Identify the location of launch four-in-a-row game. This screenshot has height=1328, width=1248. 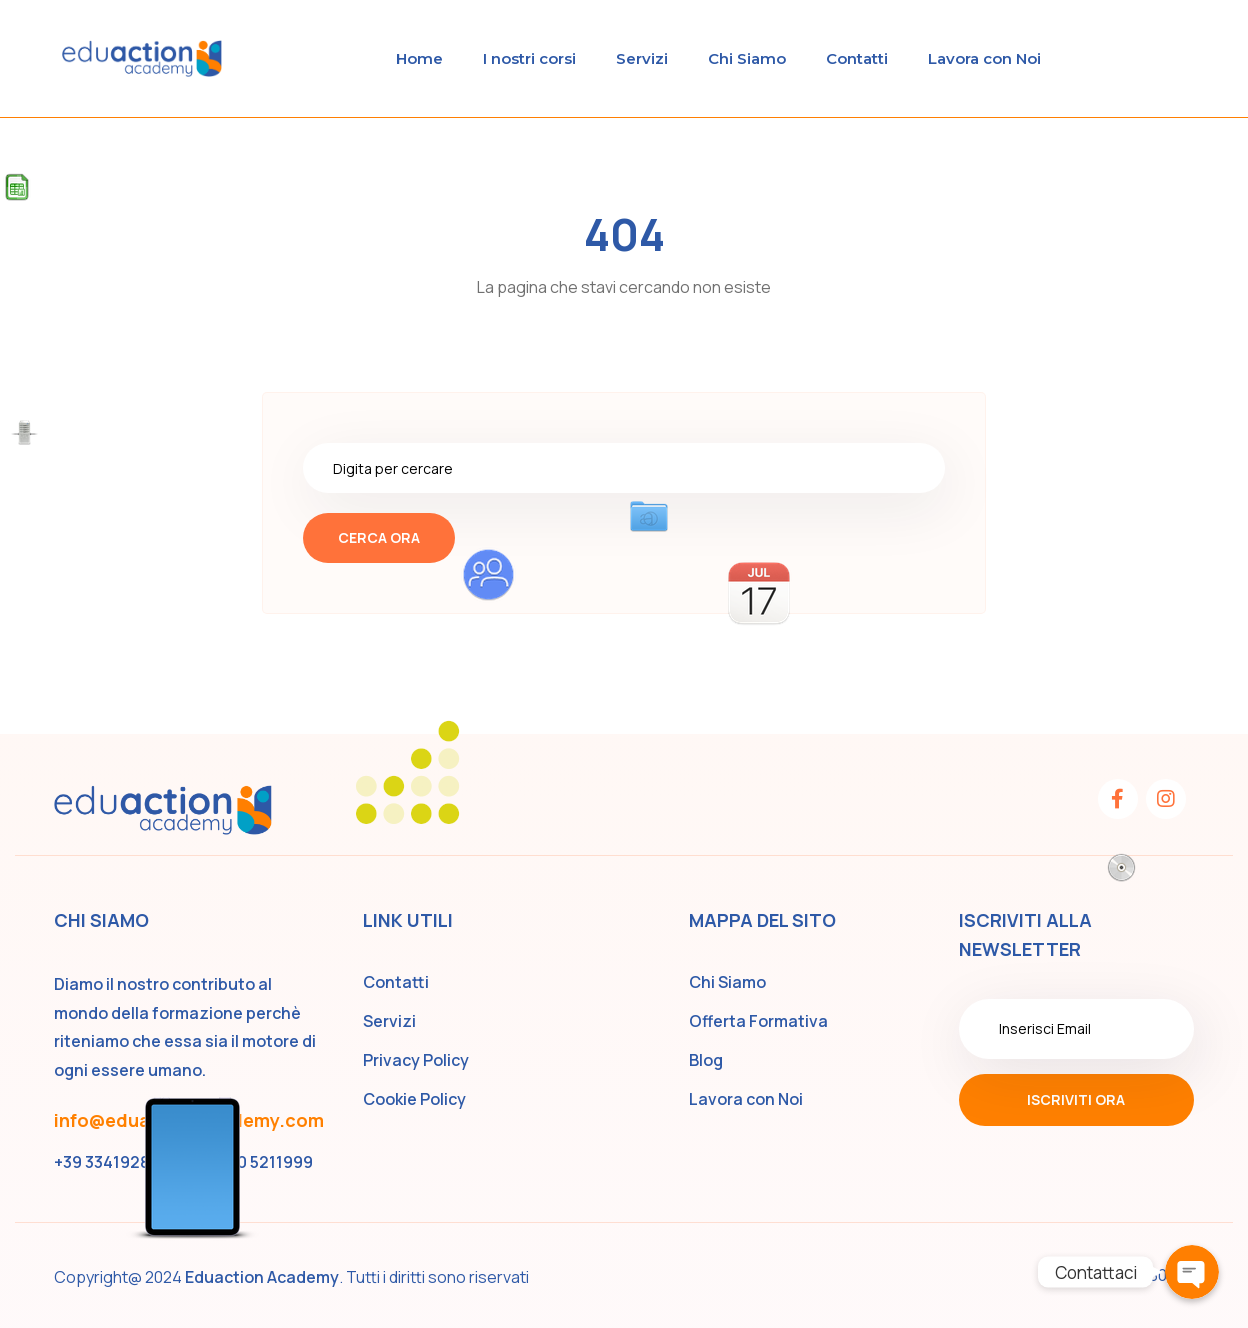
(411, 769).